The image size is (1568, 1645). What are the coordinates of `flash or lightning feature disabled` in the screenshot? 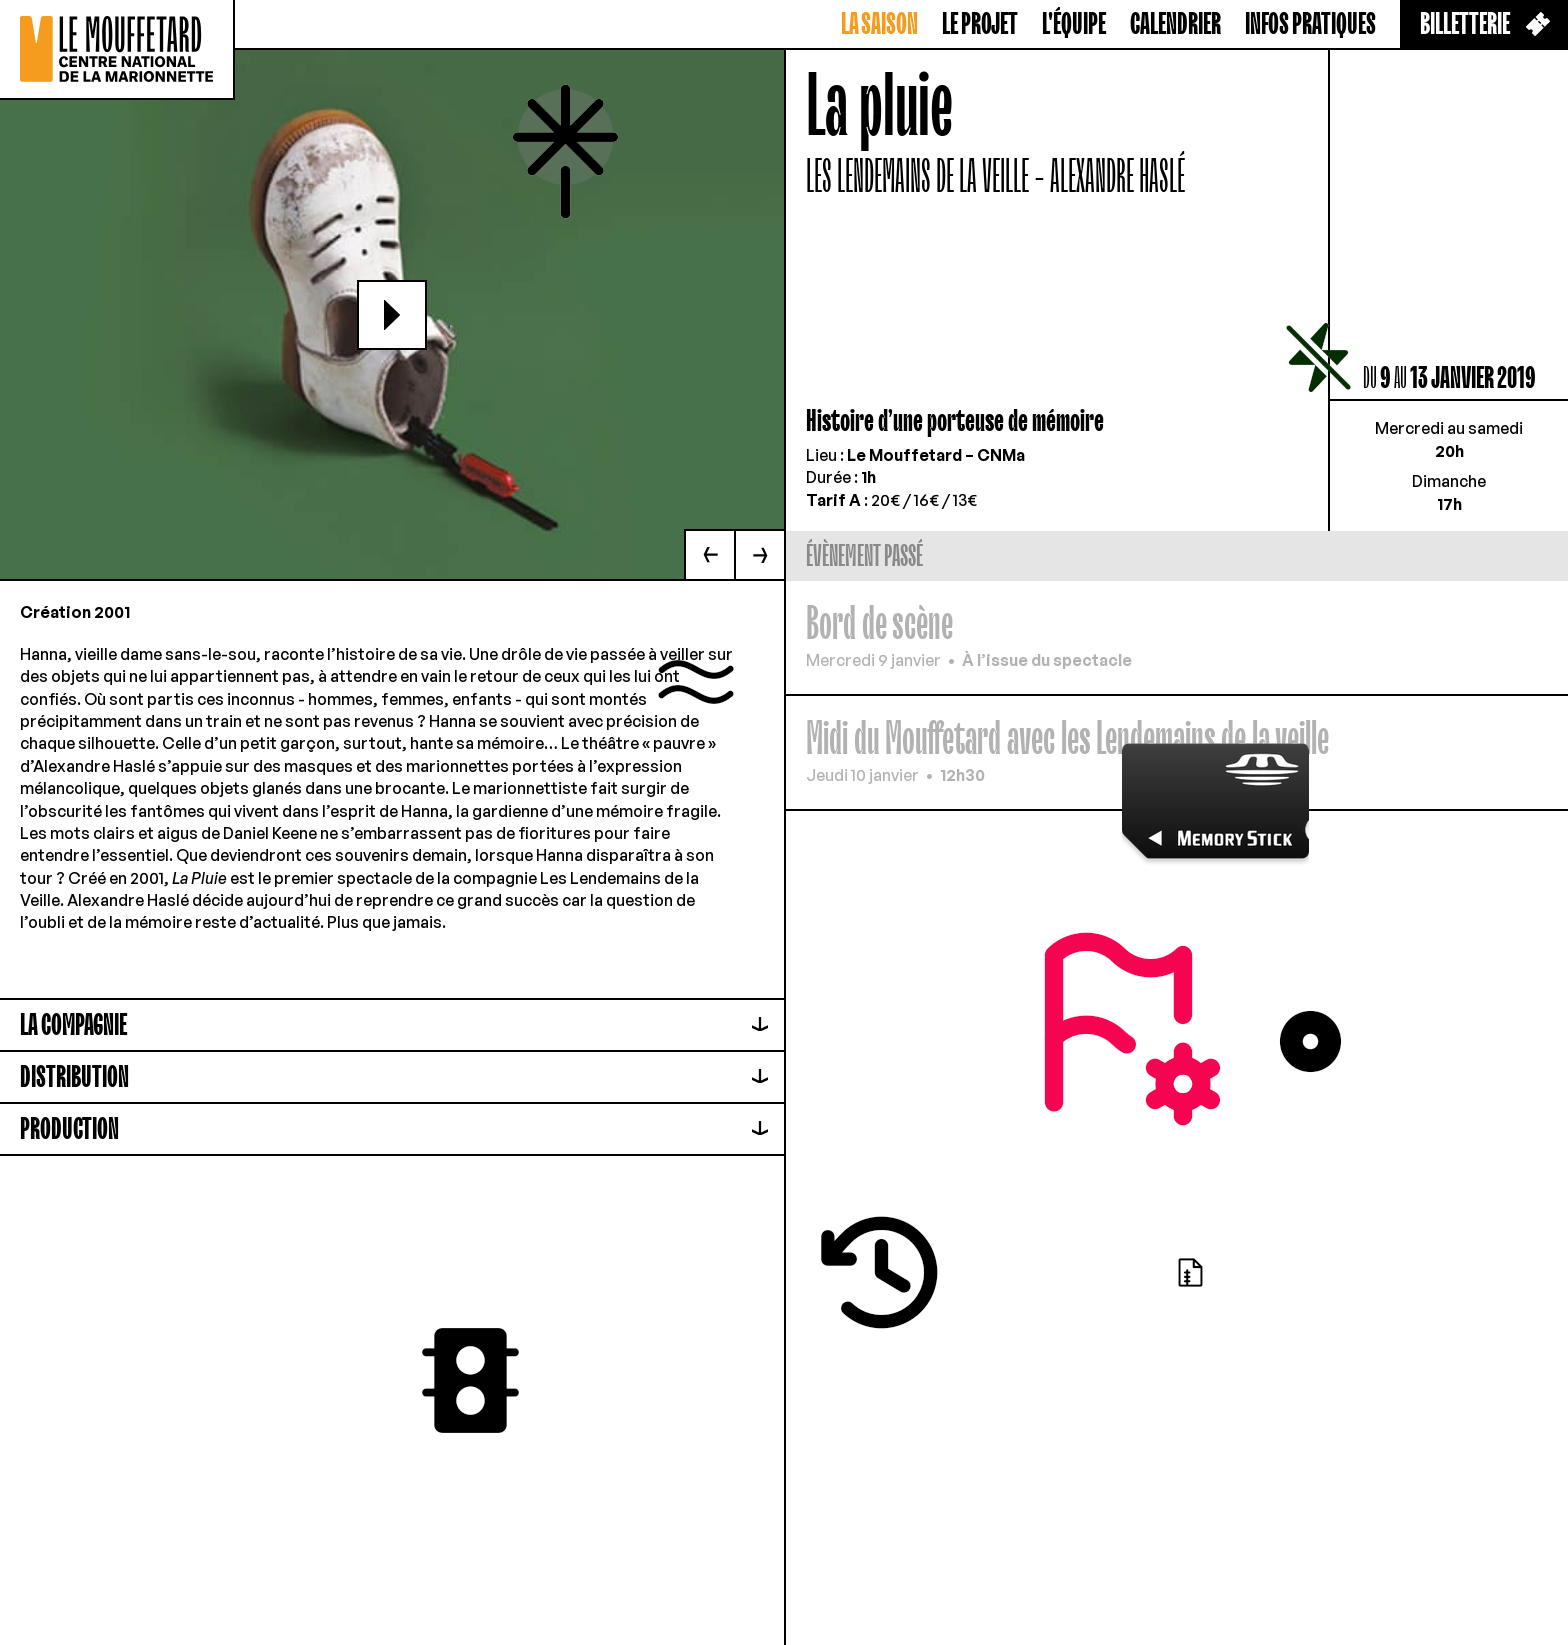 It's located at (1318, 357).